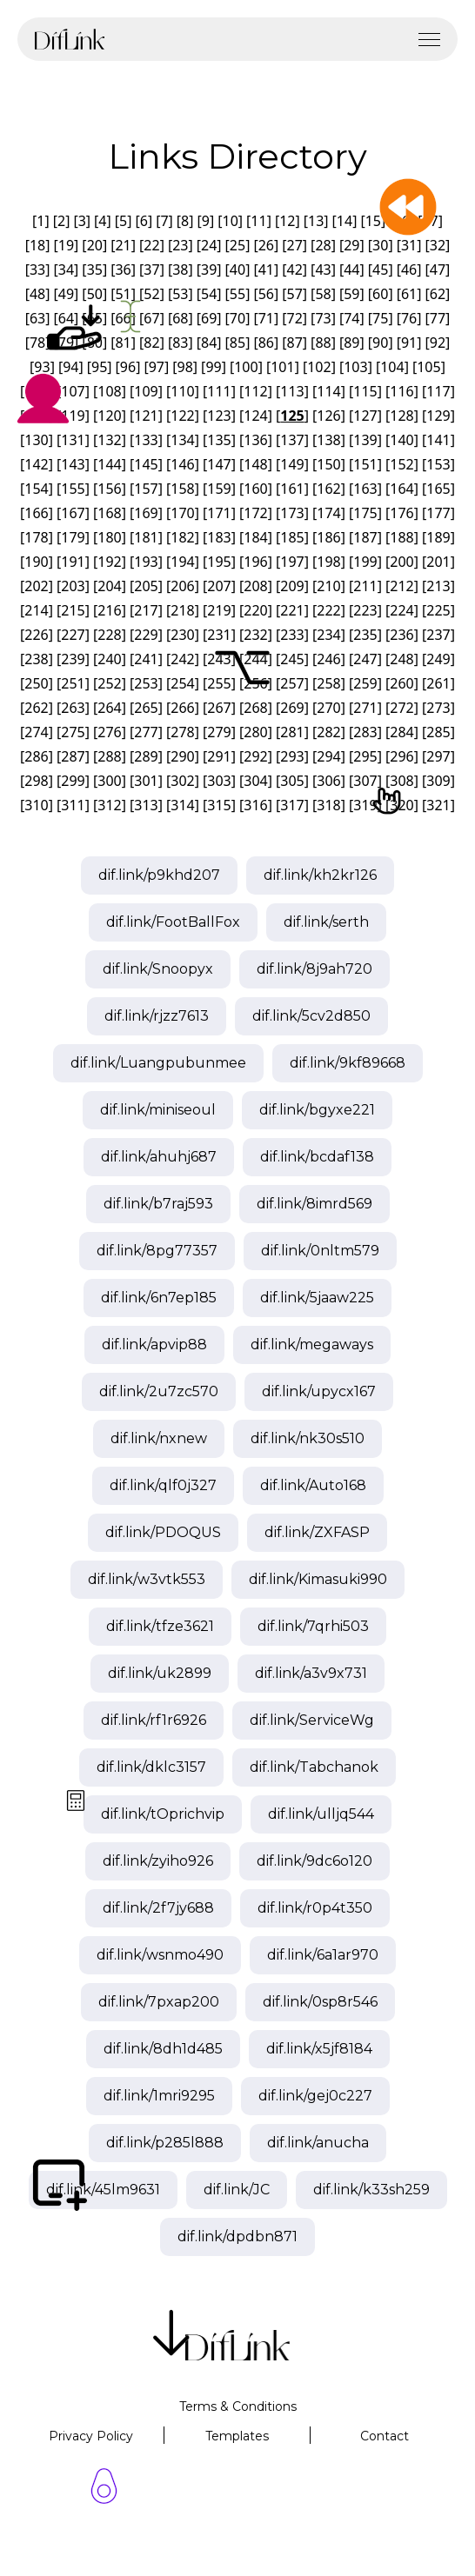 This screenshot has width=475, height=2576. Describe the element at coordinates (171, 2333) in the screenshot. I see `scroll down or view more content` at that location.